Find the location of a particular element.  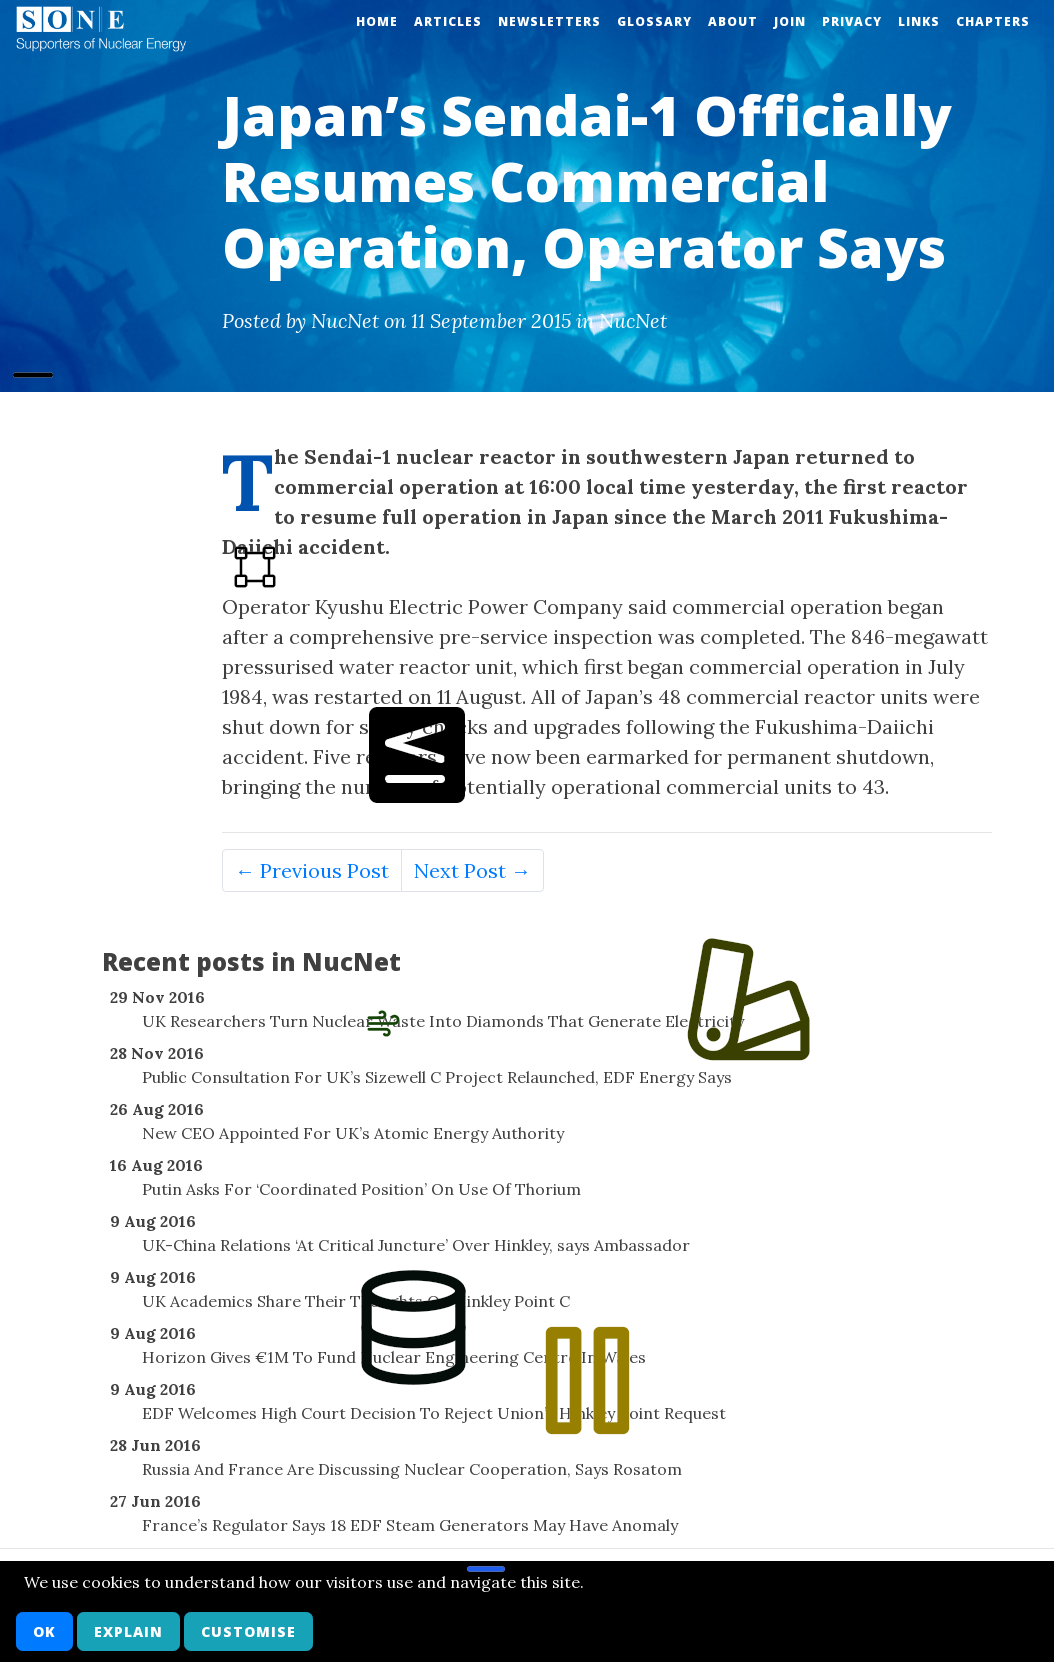

pause media playback is located at coordinates (587, 1380).